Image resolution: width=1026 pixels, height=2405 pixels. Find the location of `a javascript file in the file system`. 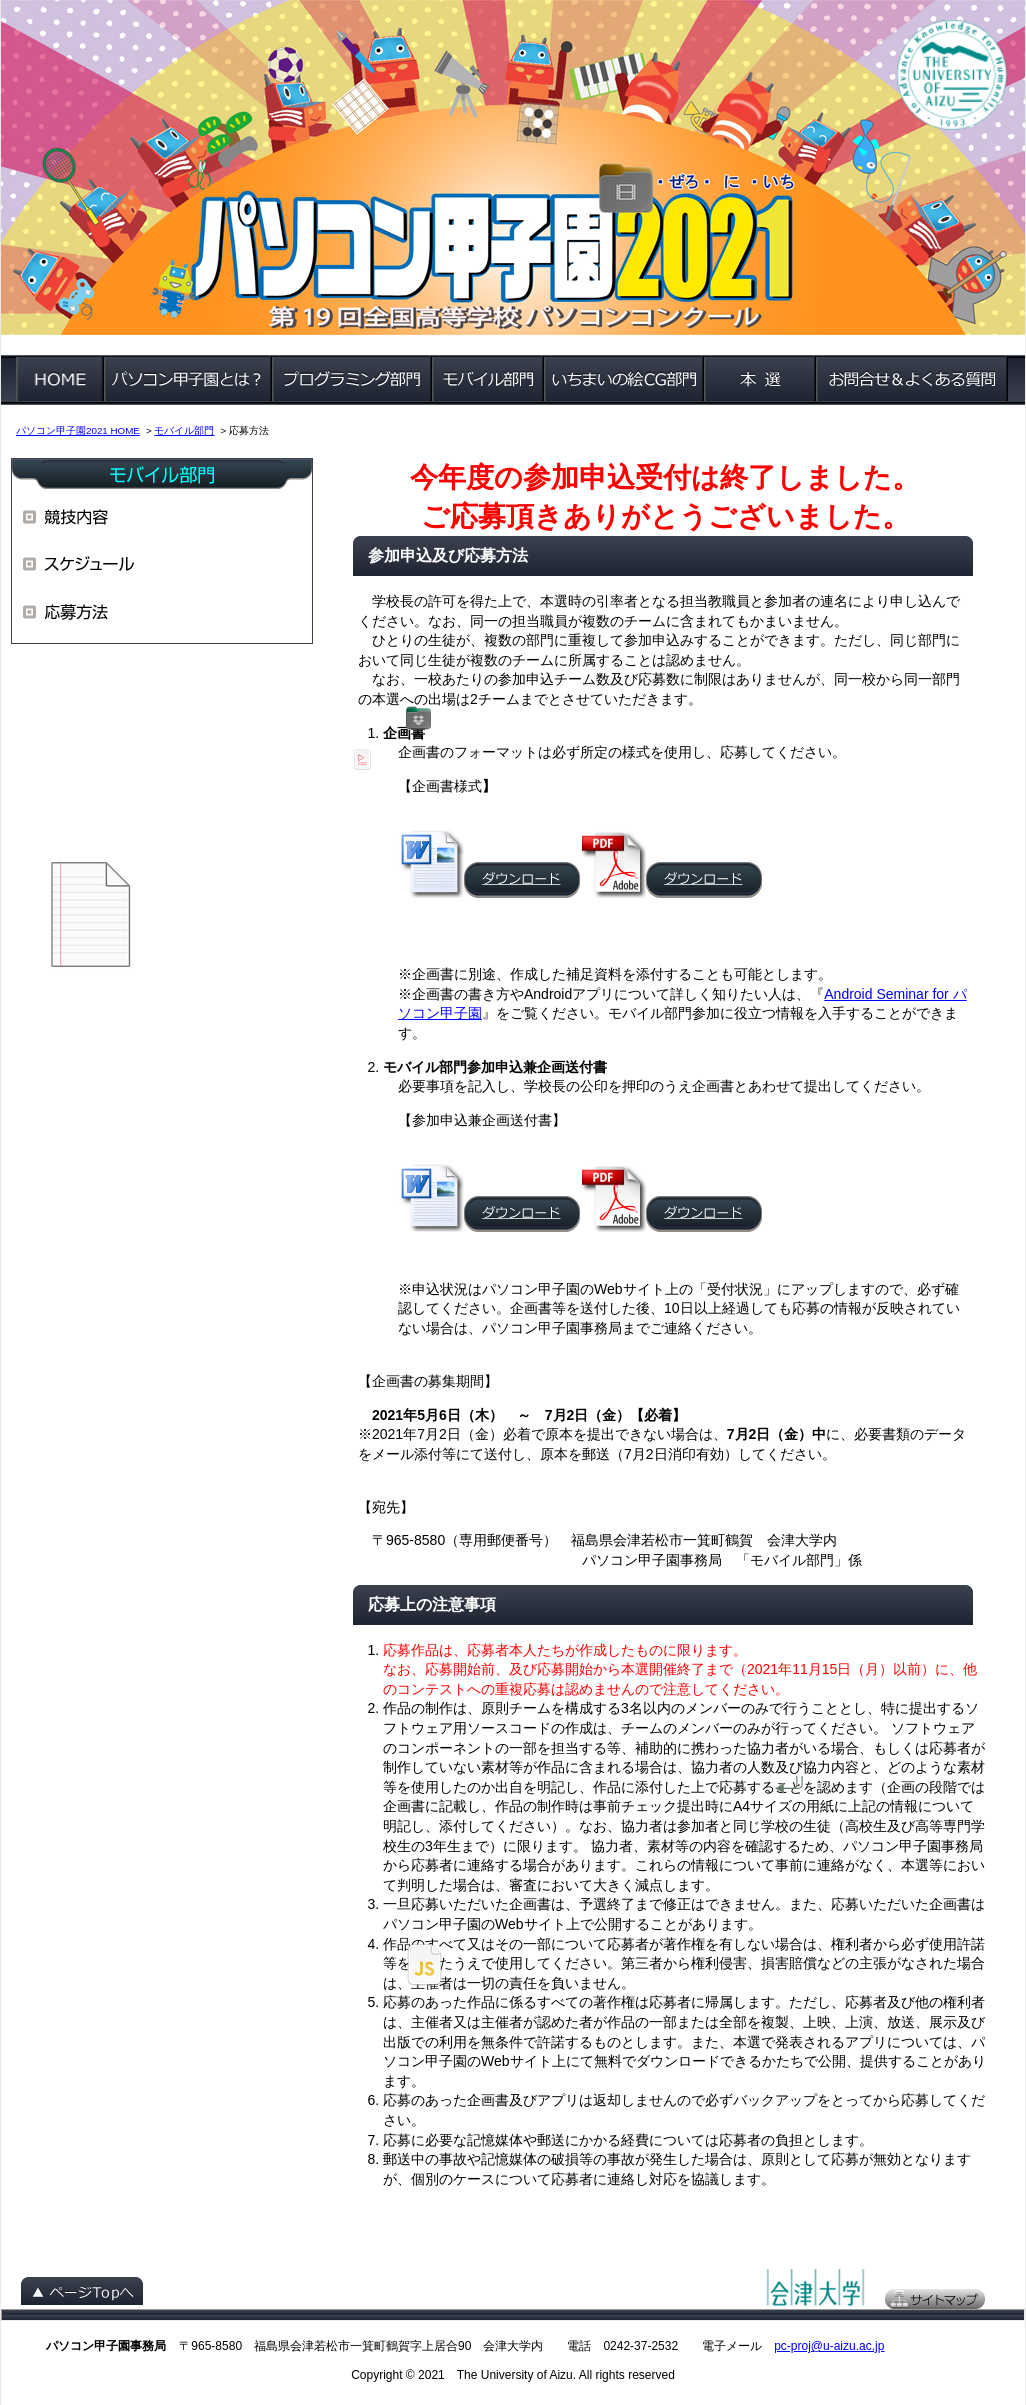

a javascript file in the file system is located at coordinates (424, 1964).